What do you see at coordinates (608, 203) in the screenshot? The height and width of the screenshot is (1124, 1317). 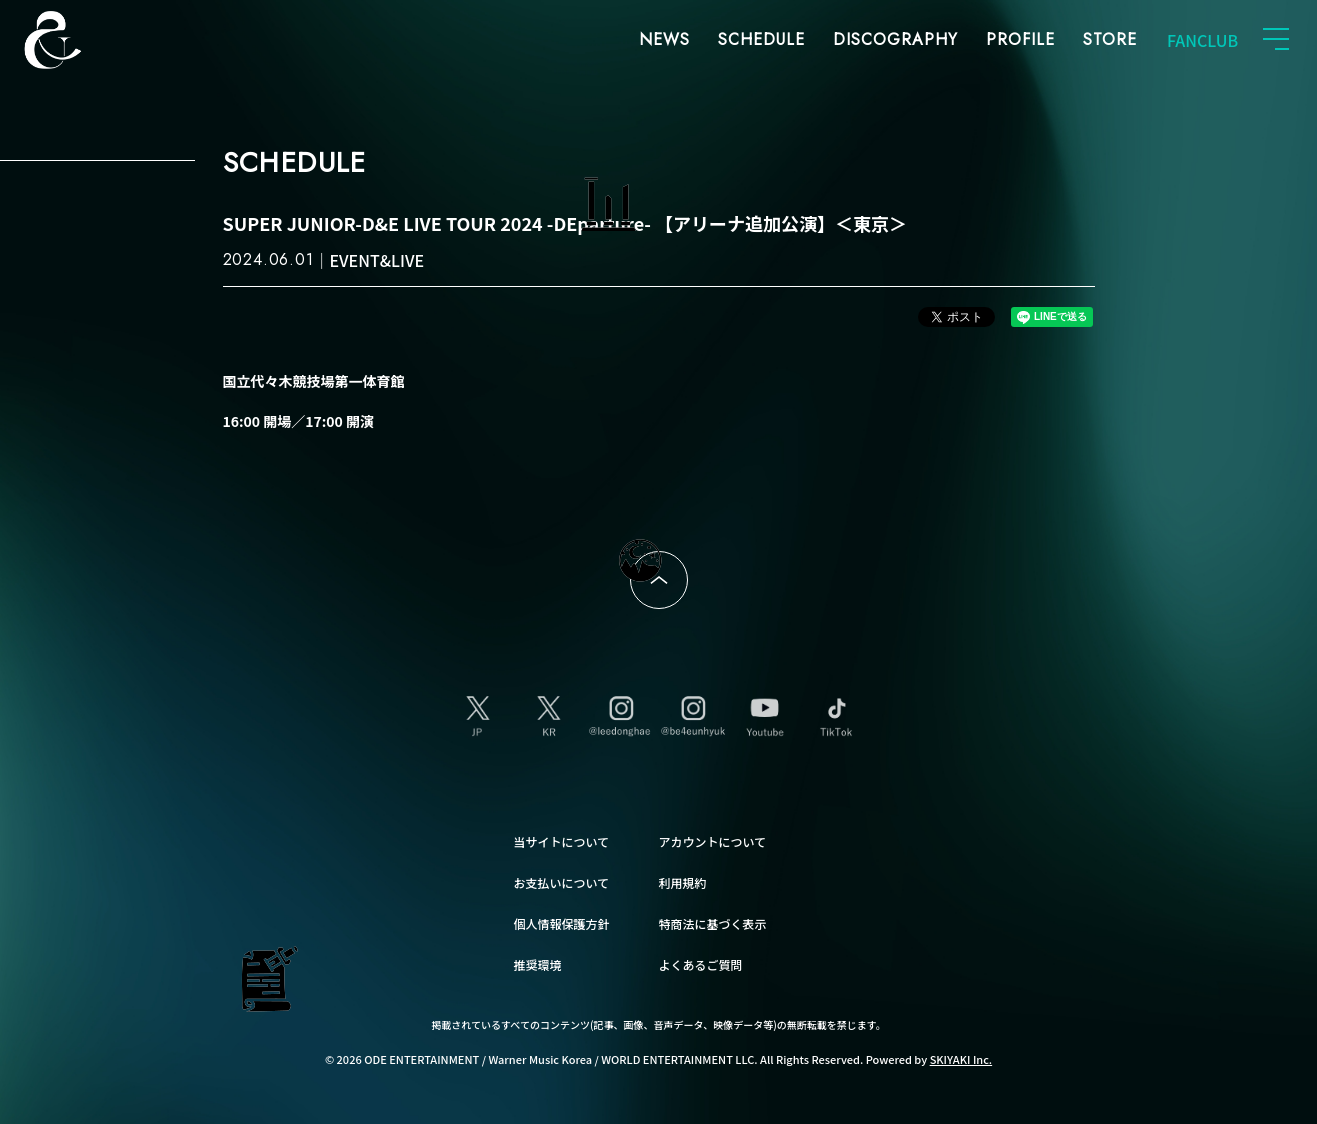 I see `access historical or classical content` at bounding box center [608, 203].